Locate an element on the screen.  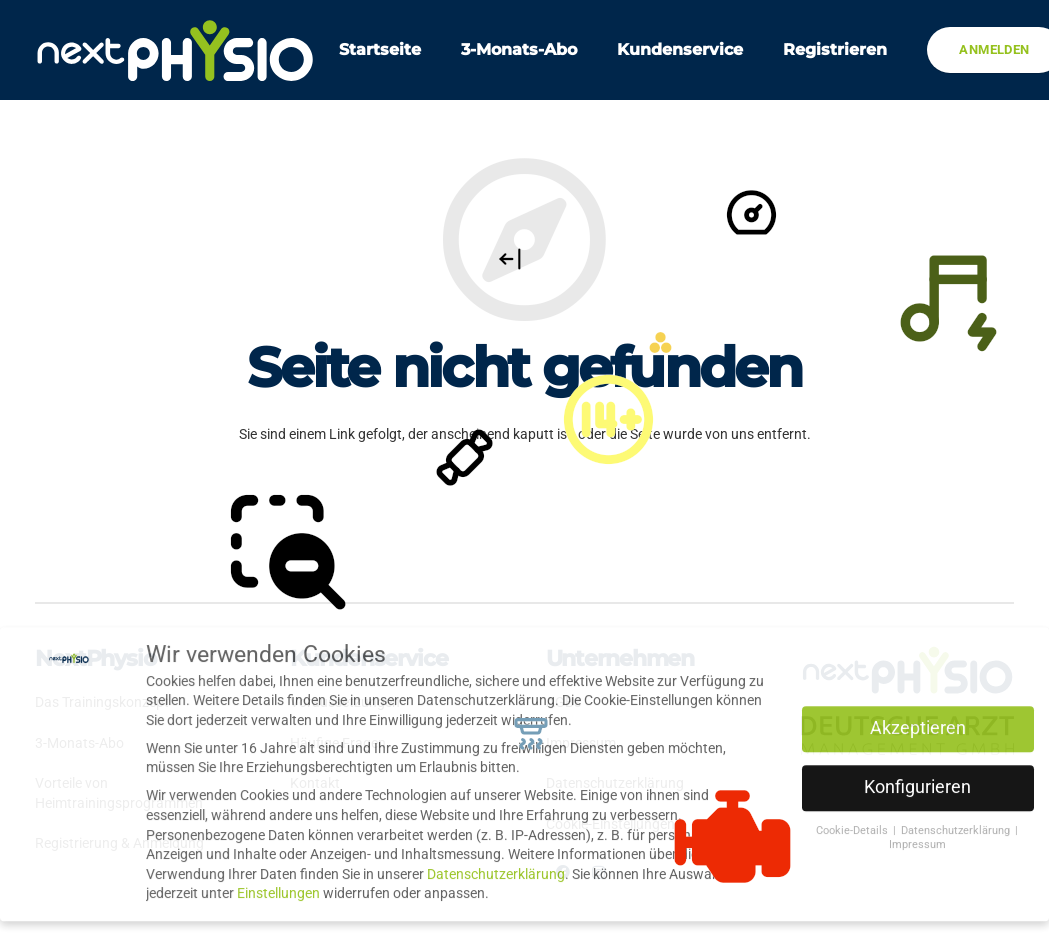
access engine or motor settings is located at coordinates (732, 836).